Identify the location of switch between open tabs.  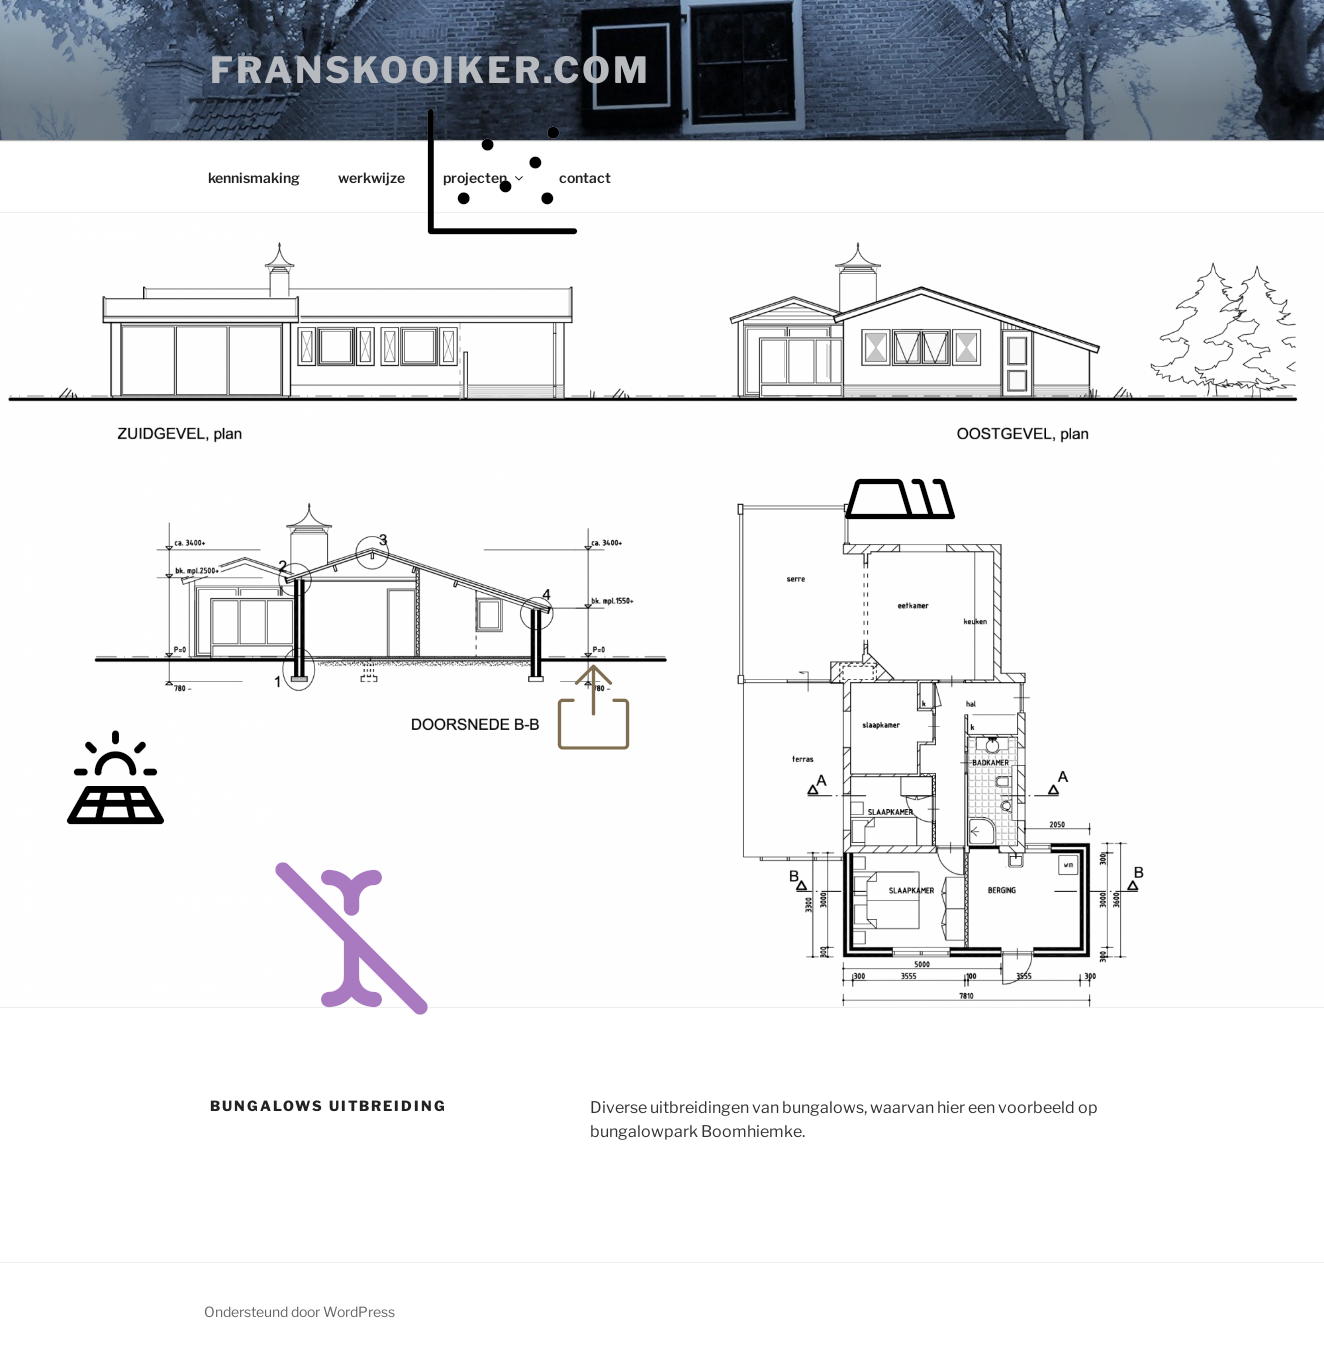
(900, 499).